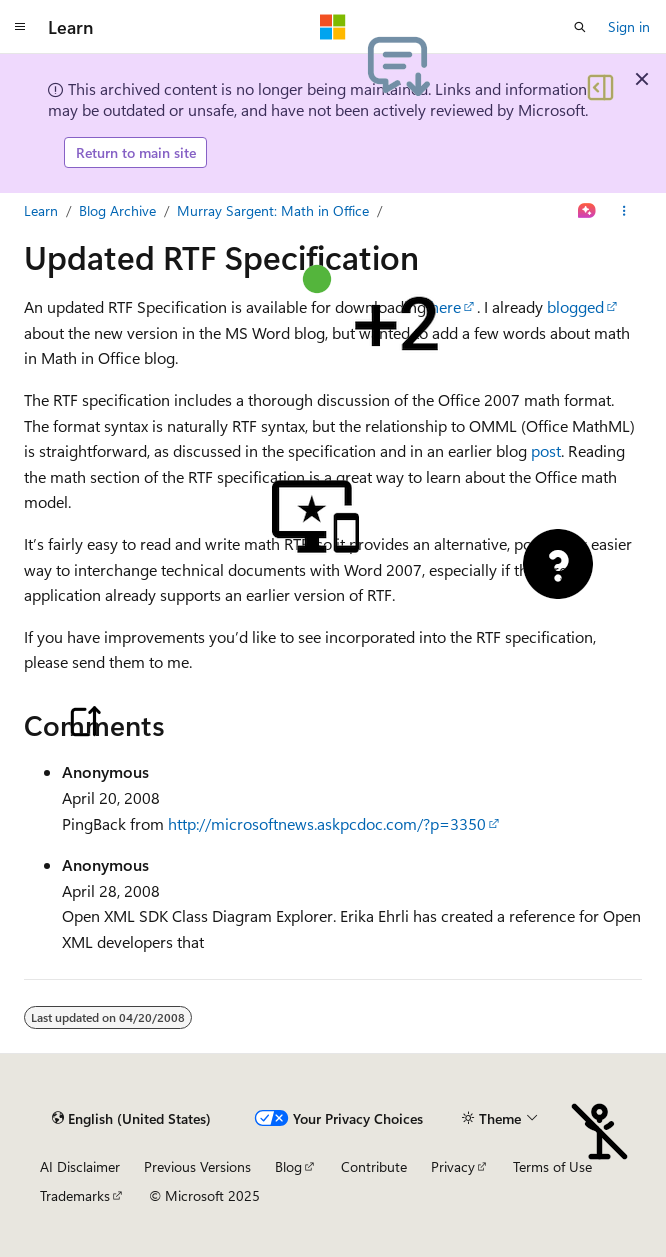 This screenshot has height=1257, width=666. I want to click on auto-fit content to top edge, so click(85, 722).